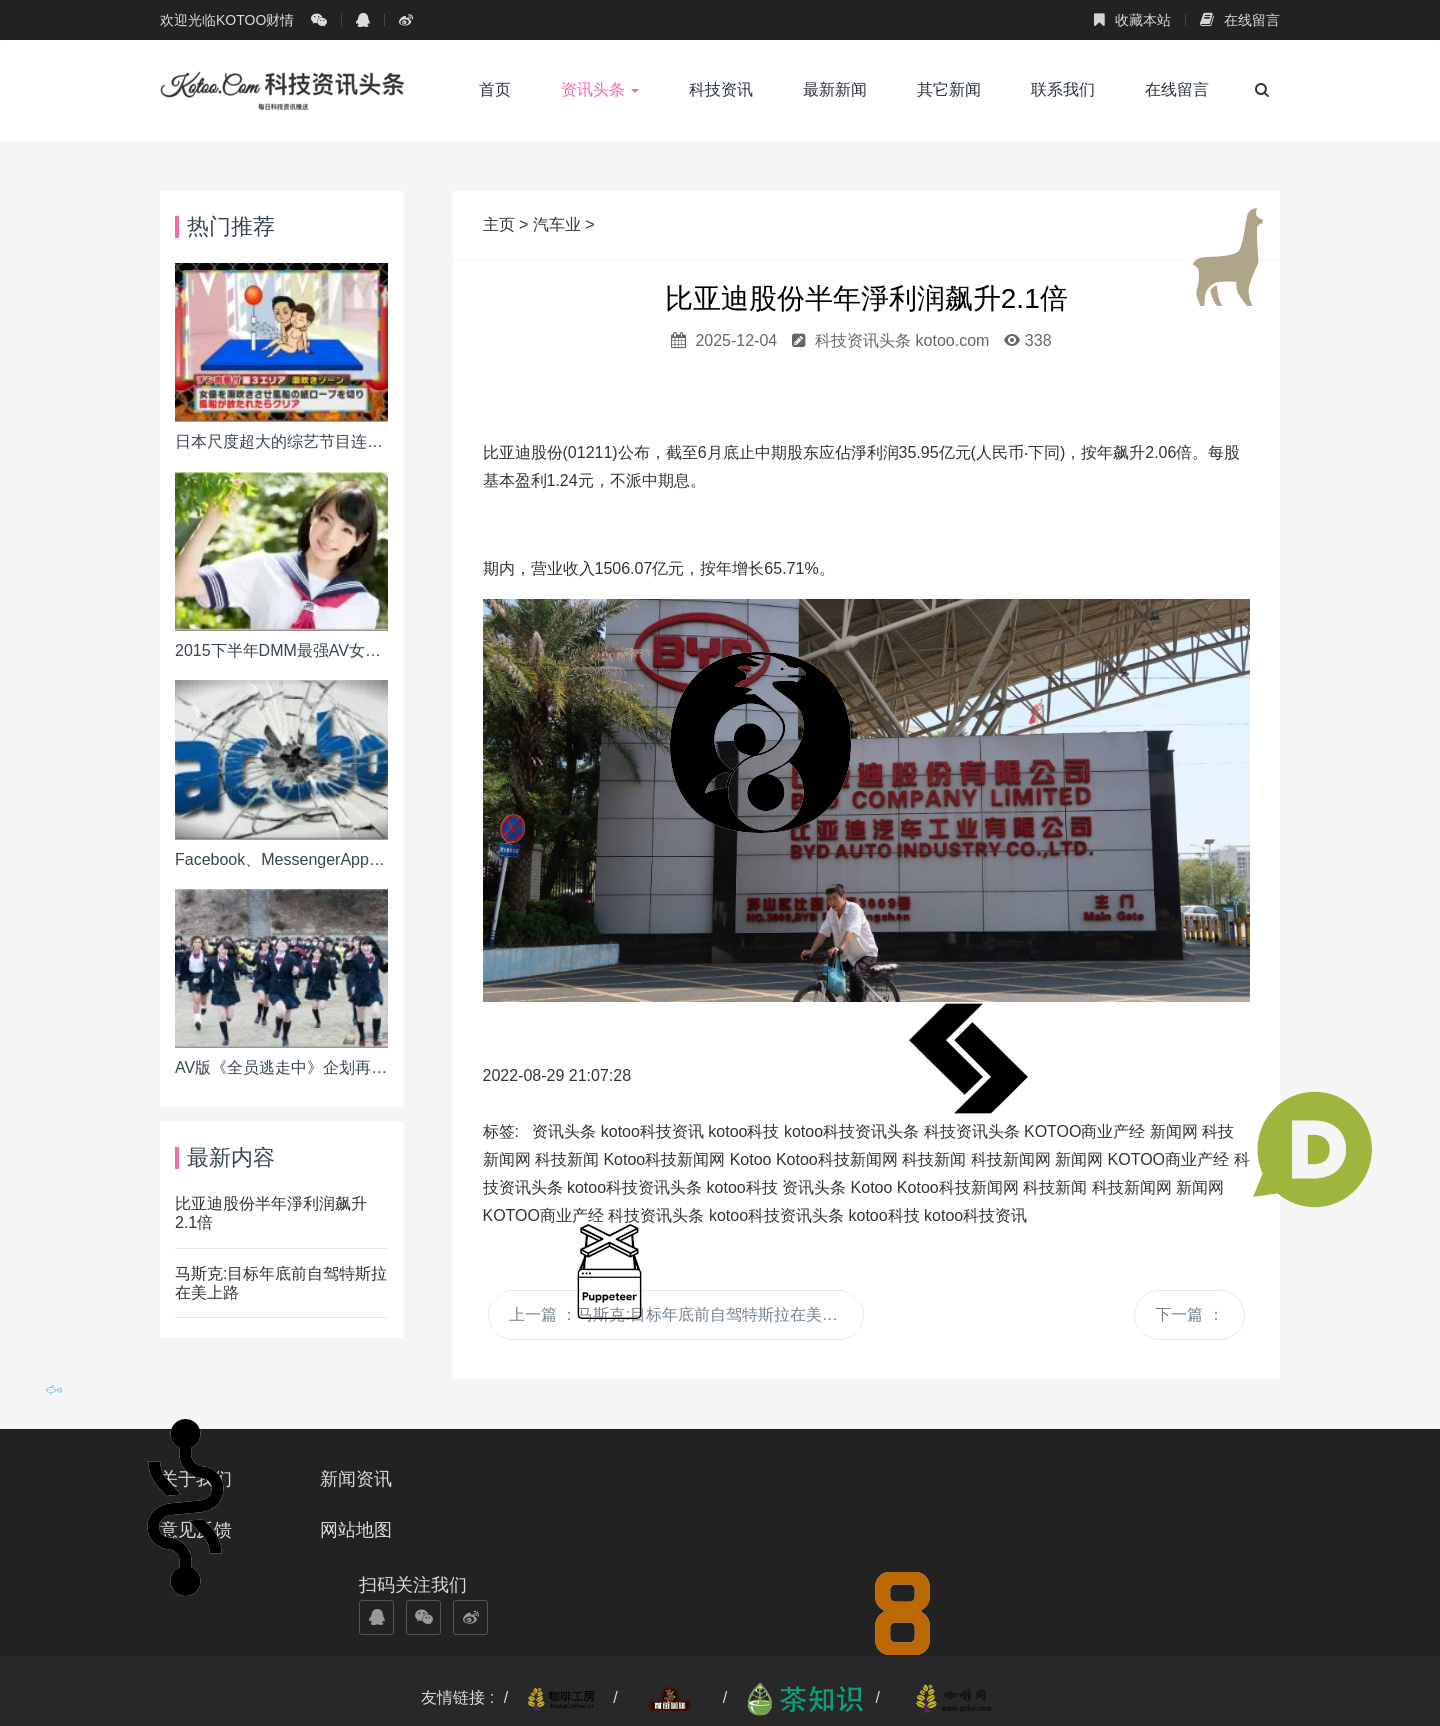 This screenshot has height=1726, width=1440. I want to click on recoil state management library logo, so click(185, 1507).